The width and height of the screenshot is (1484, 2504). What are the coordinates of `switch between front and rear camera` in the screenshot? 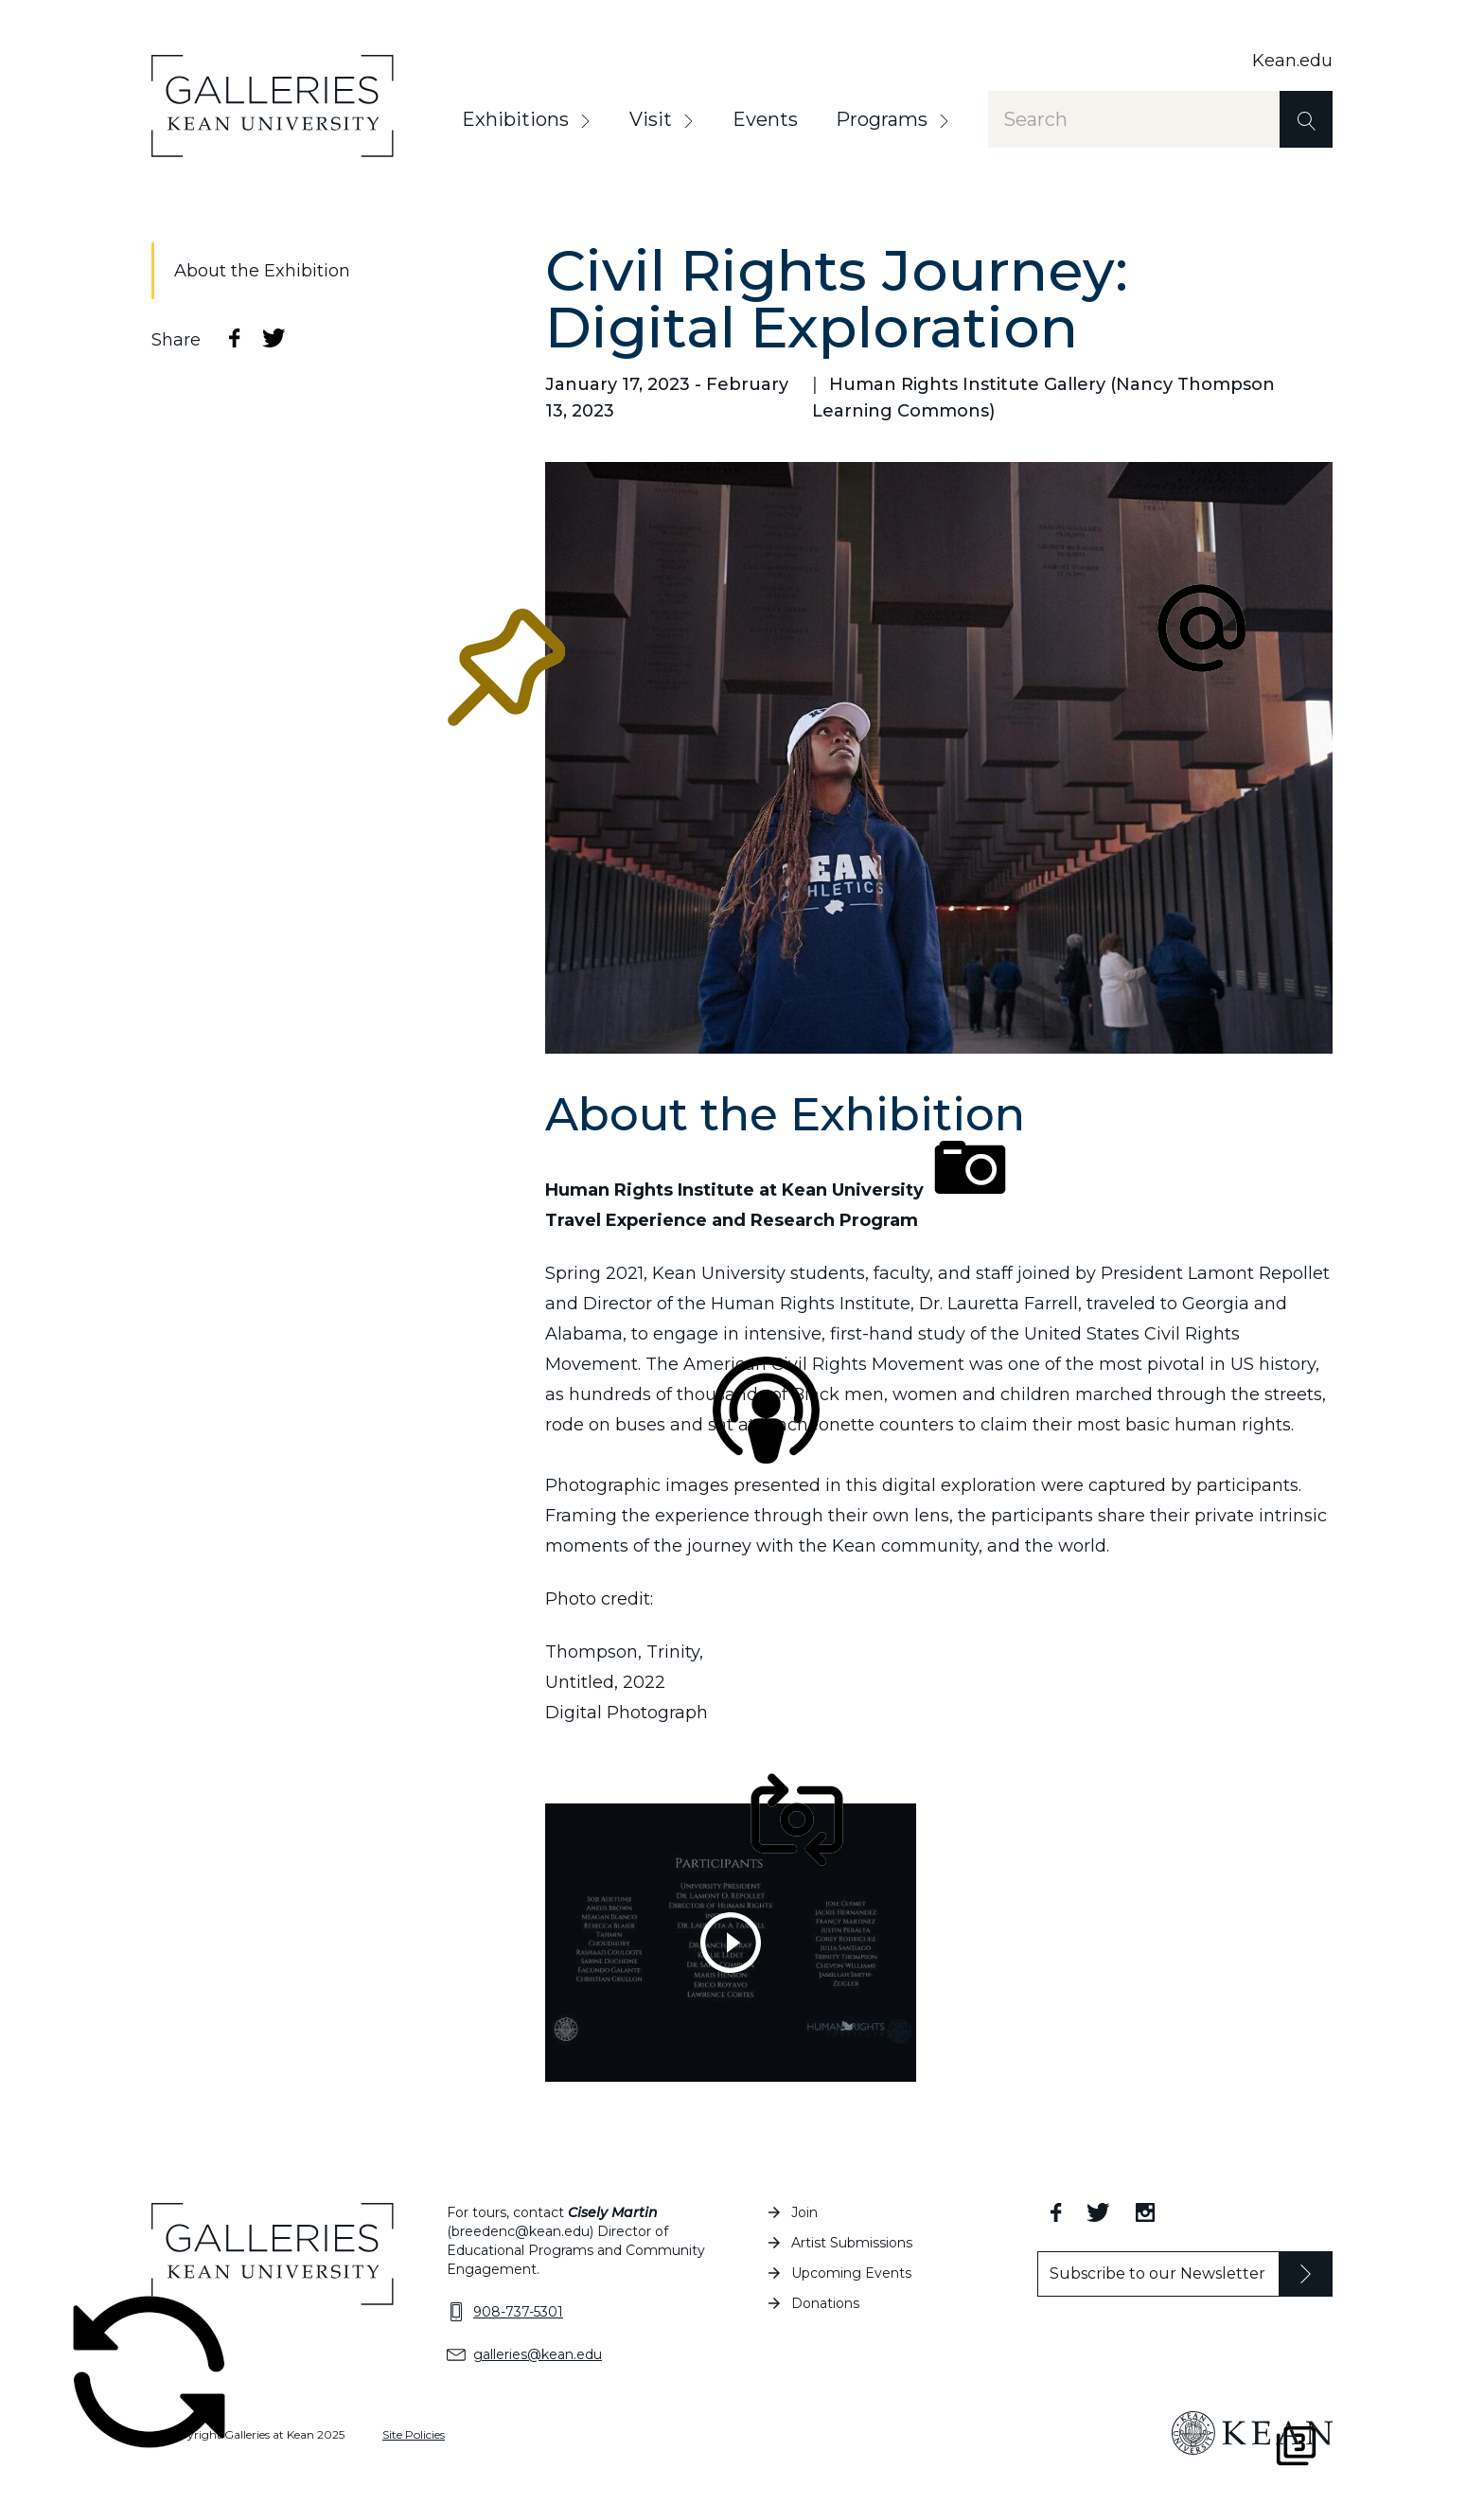 It's located at (797, 1820).